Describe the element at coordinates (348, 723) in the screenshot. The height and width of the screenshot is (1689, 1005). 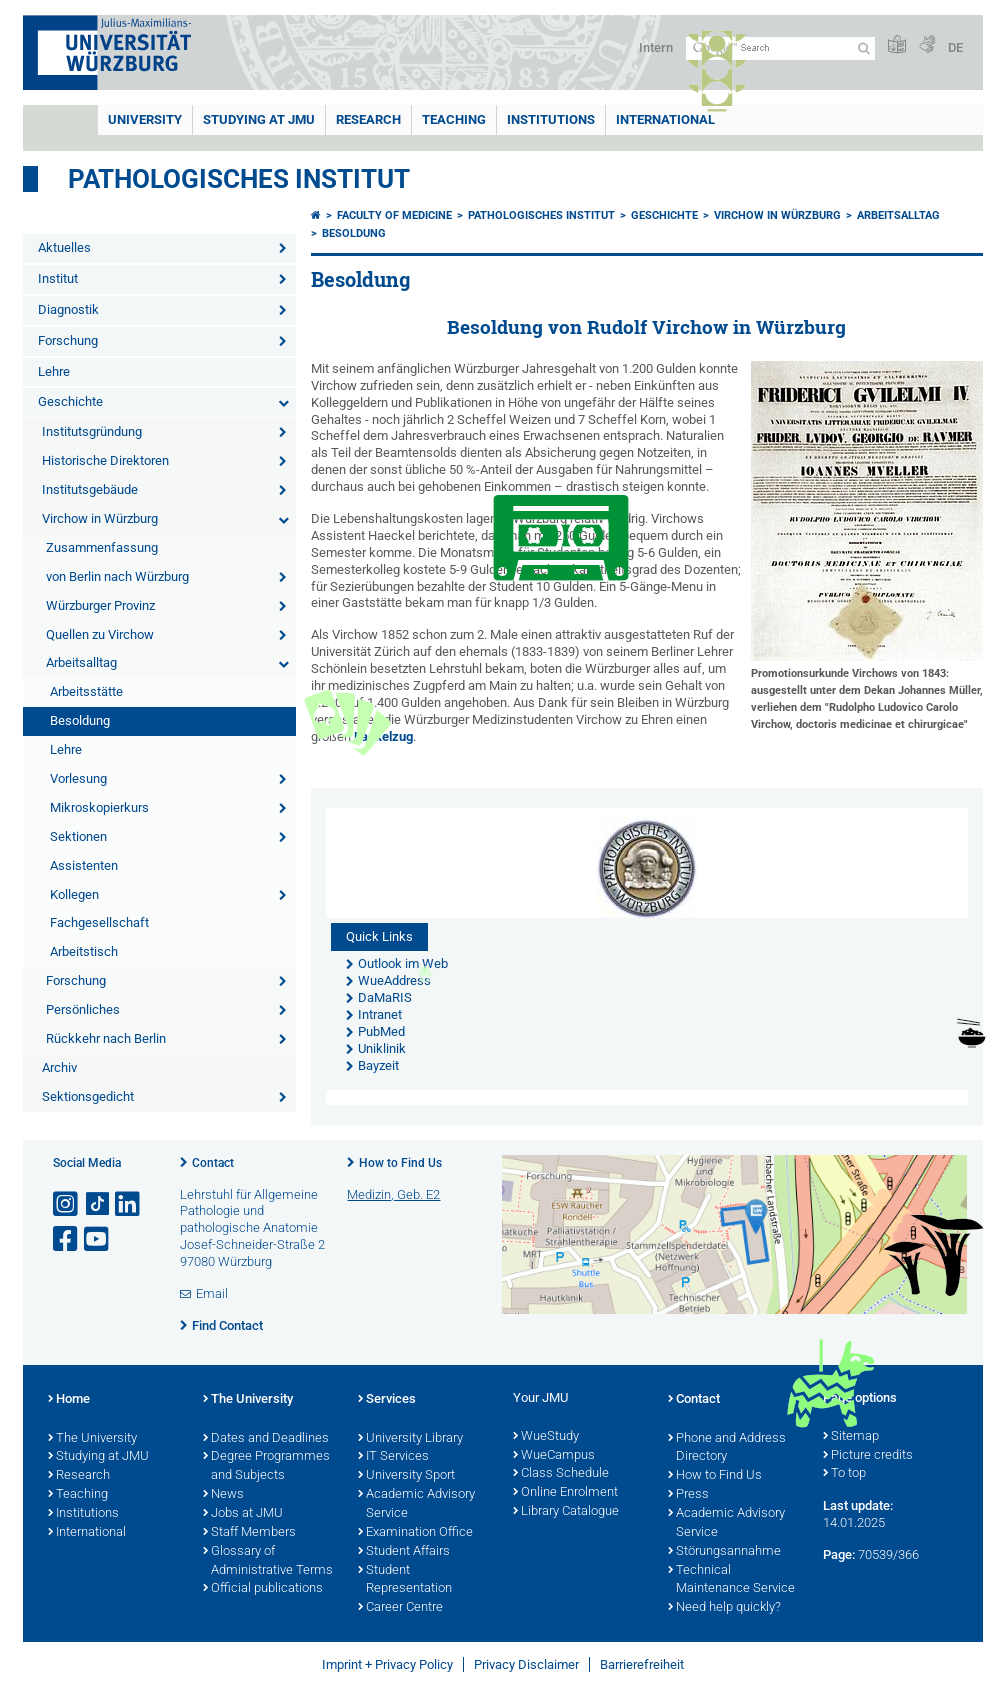
I see `access card games or poker` at that location.